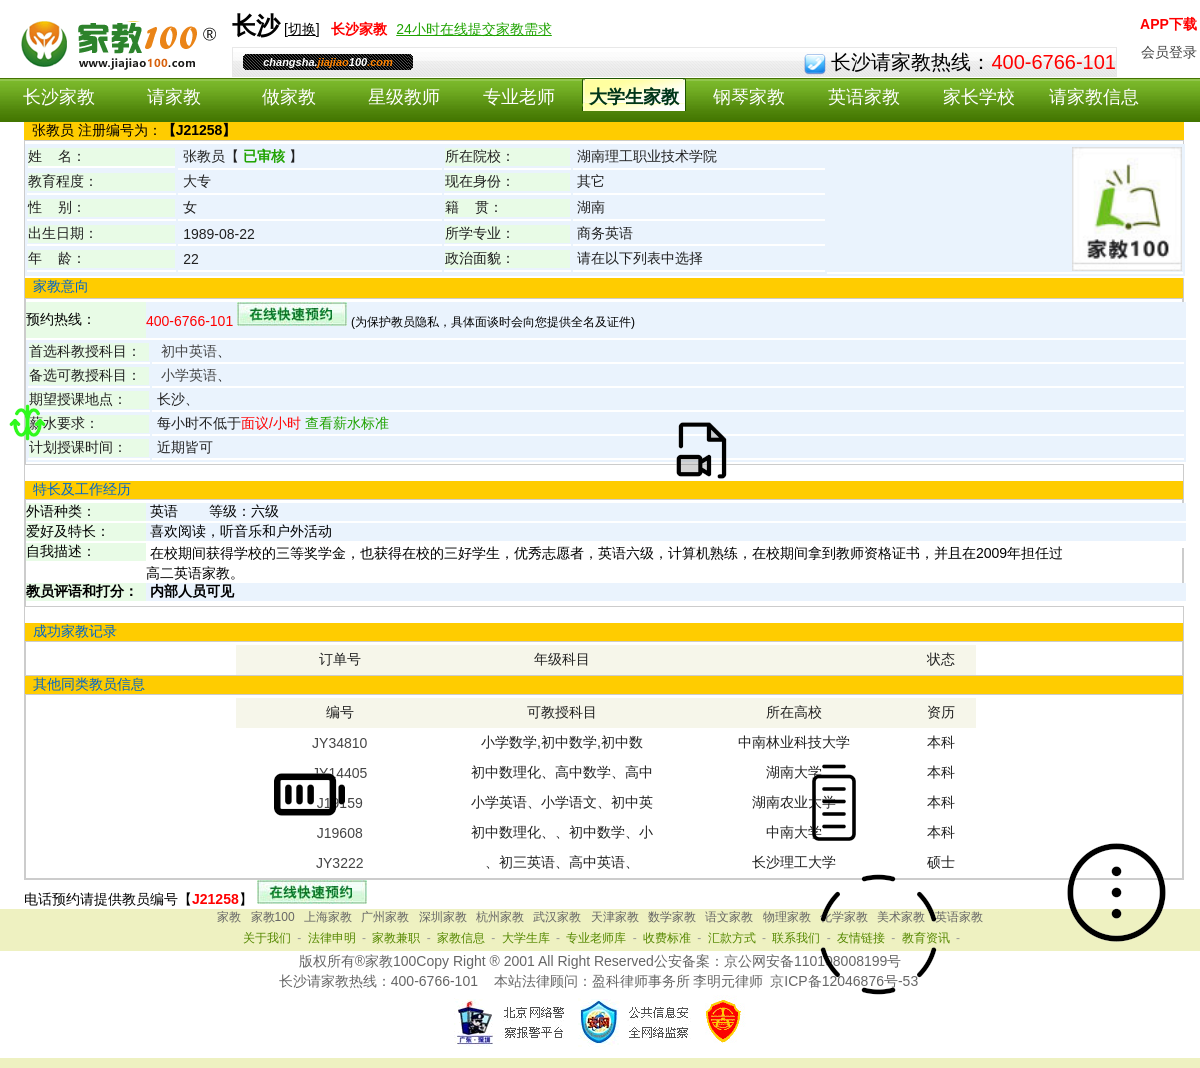 This screenshot has width=1200, height=1068. Describe the element at coordinates (834, 804) in the screenshot. I see `indicates full battery charge` at that location.